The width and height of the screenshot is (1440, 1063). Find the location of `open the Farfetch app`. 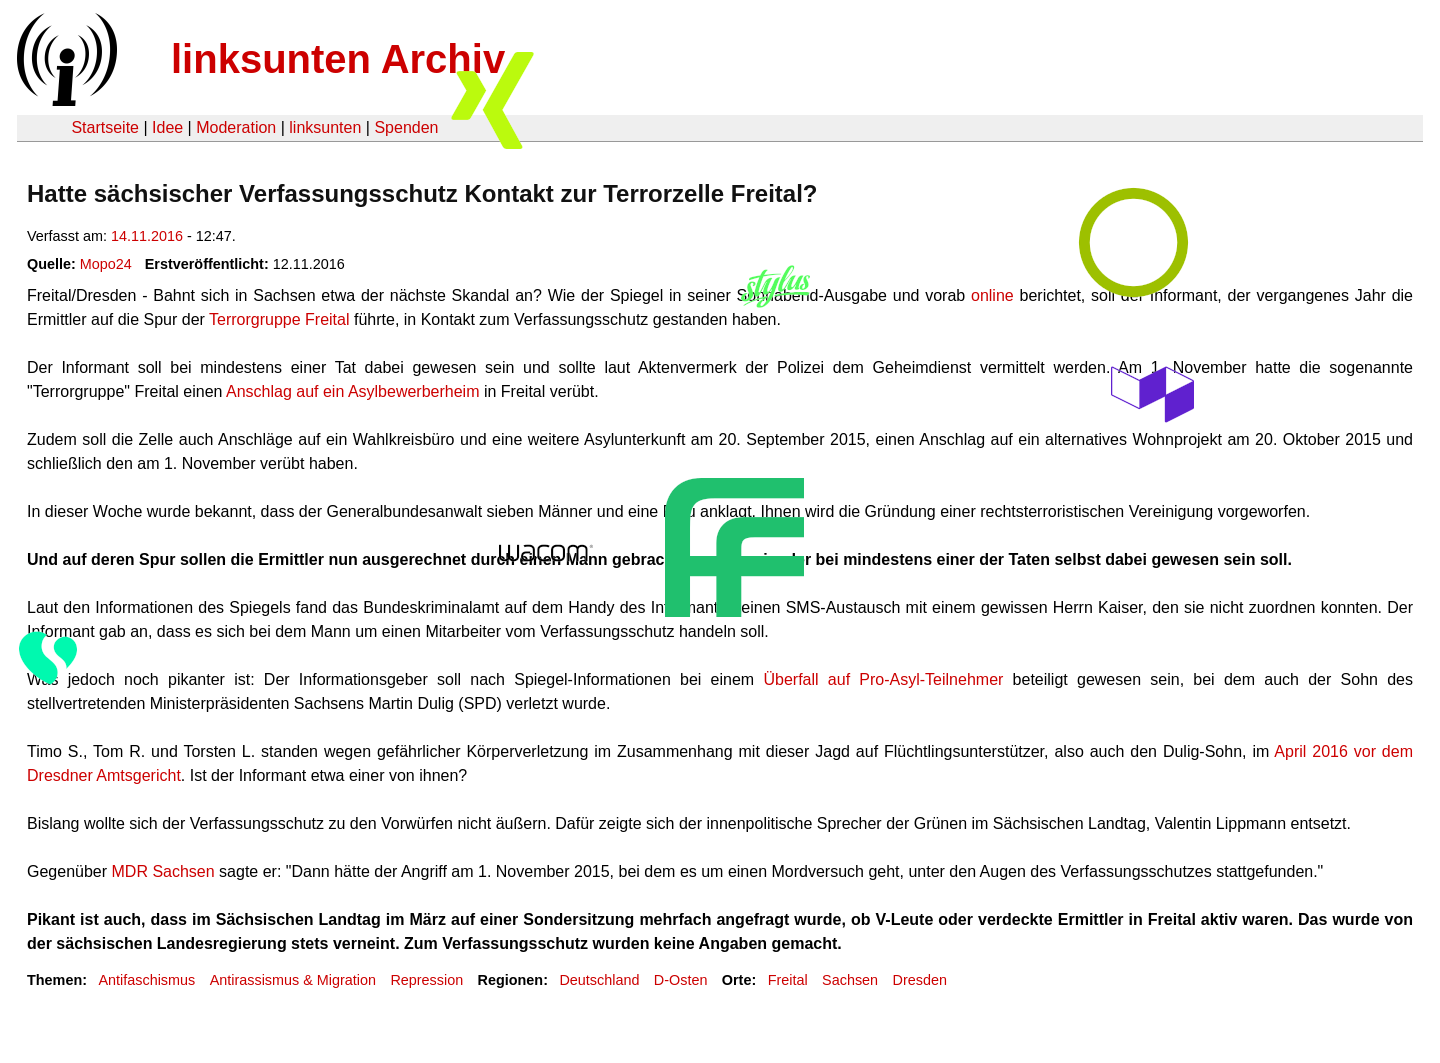

open the Farfetch app is located at coordinates (734, 547).